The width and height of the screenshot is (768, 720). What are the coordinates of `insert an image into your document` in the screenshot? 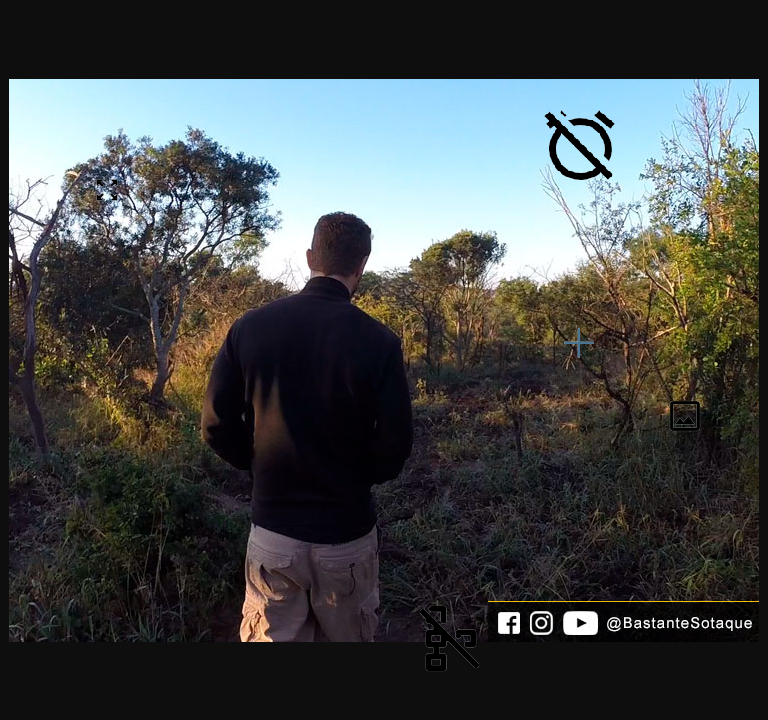 It's located at (685, 416).